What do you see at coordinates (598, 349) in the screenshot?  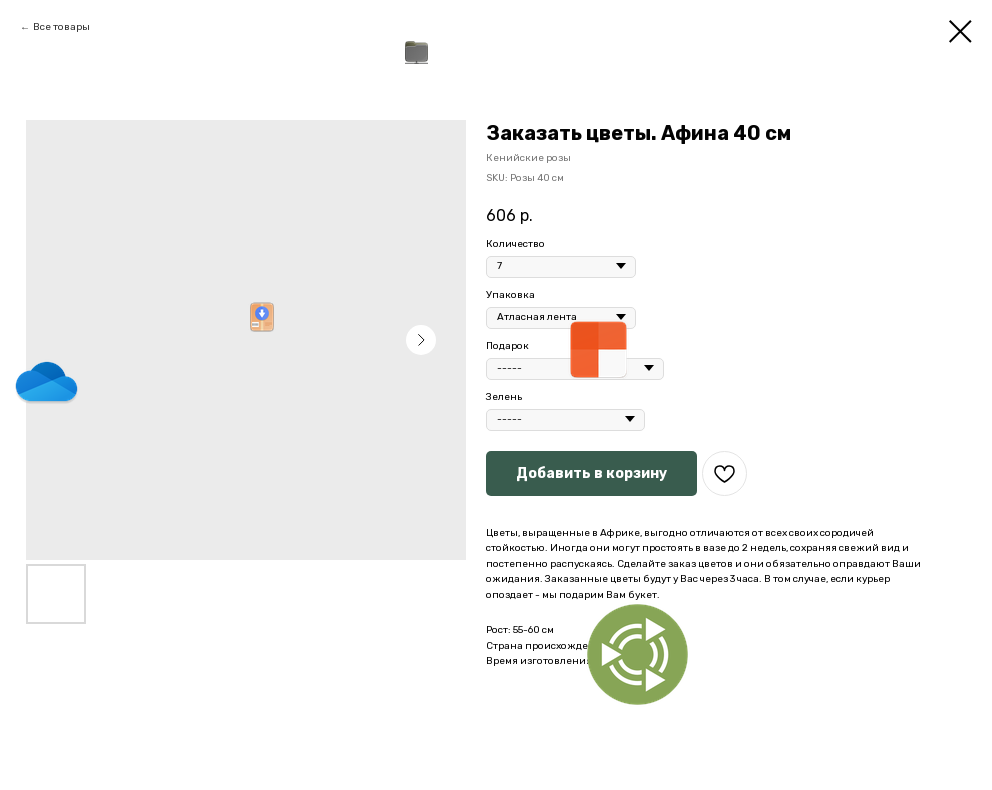 I see `switch to the bottom-right workspace` at bounding box center [598, 349].